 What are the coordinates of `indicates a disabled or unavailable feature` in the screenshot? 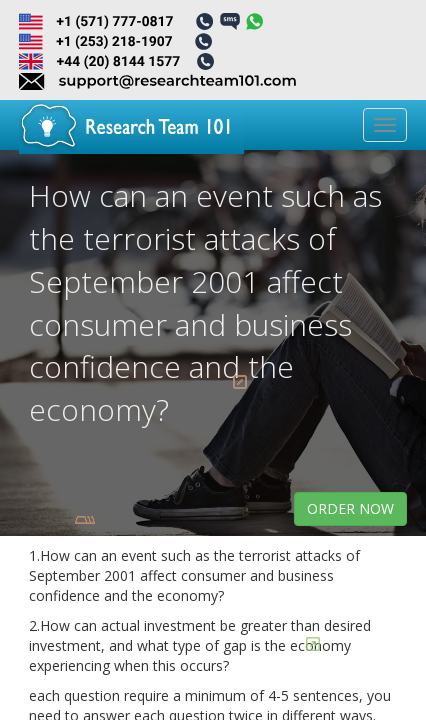 It's located at (240, 382).